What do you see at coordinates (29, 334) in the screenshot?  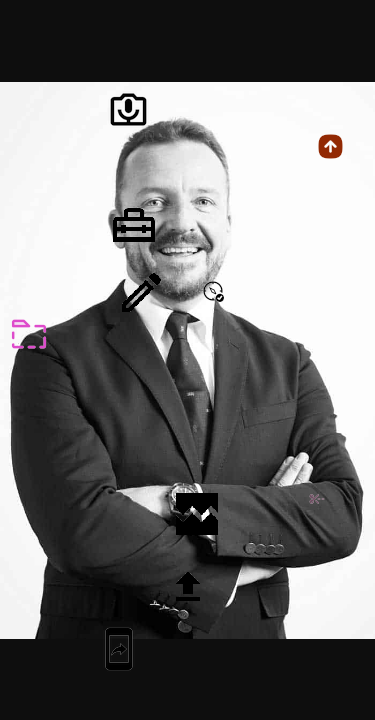 I see `create a new folder` at bounding box center [29, 334].